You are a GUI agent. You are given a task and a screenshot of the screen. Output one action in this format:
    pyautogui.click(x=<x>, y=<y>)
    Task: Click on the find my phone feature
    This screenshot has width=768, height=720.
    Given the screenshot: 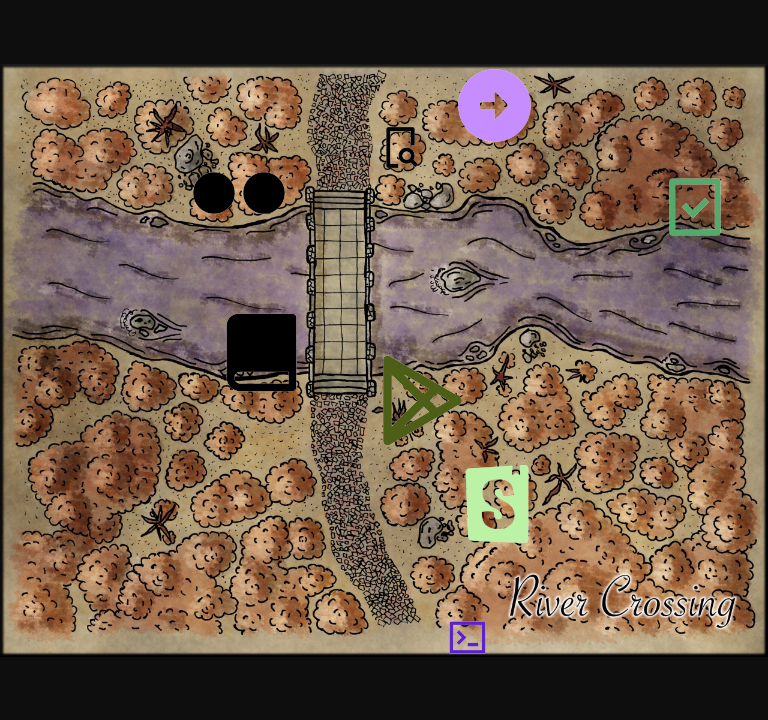 What is the action you would take?
    pyautogui.click(x=400, y=147)
    